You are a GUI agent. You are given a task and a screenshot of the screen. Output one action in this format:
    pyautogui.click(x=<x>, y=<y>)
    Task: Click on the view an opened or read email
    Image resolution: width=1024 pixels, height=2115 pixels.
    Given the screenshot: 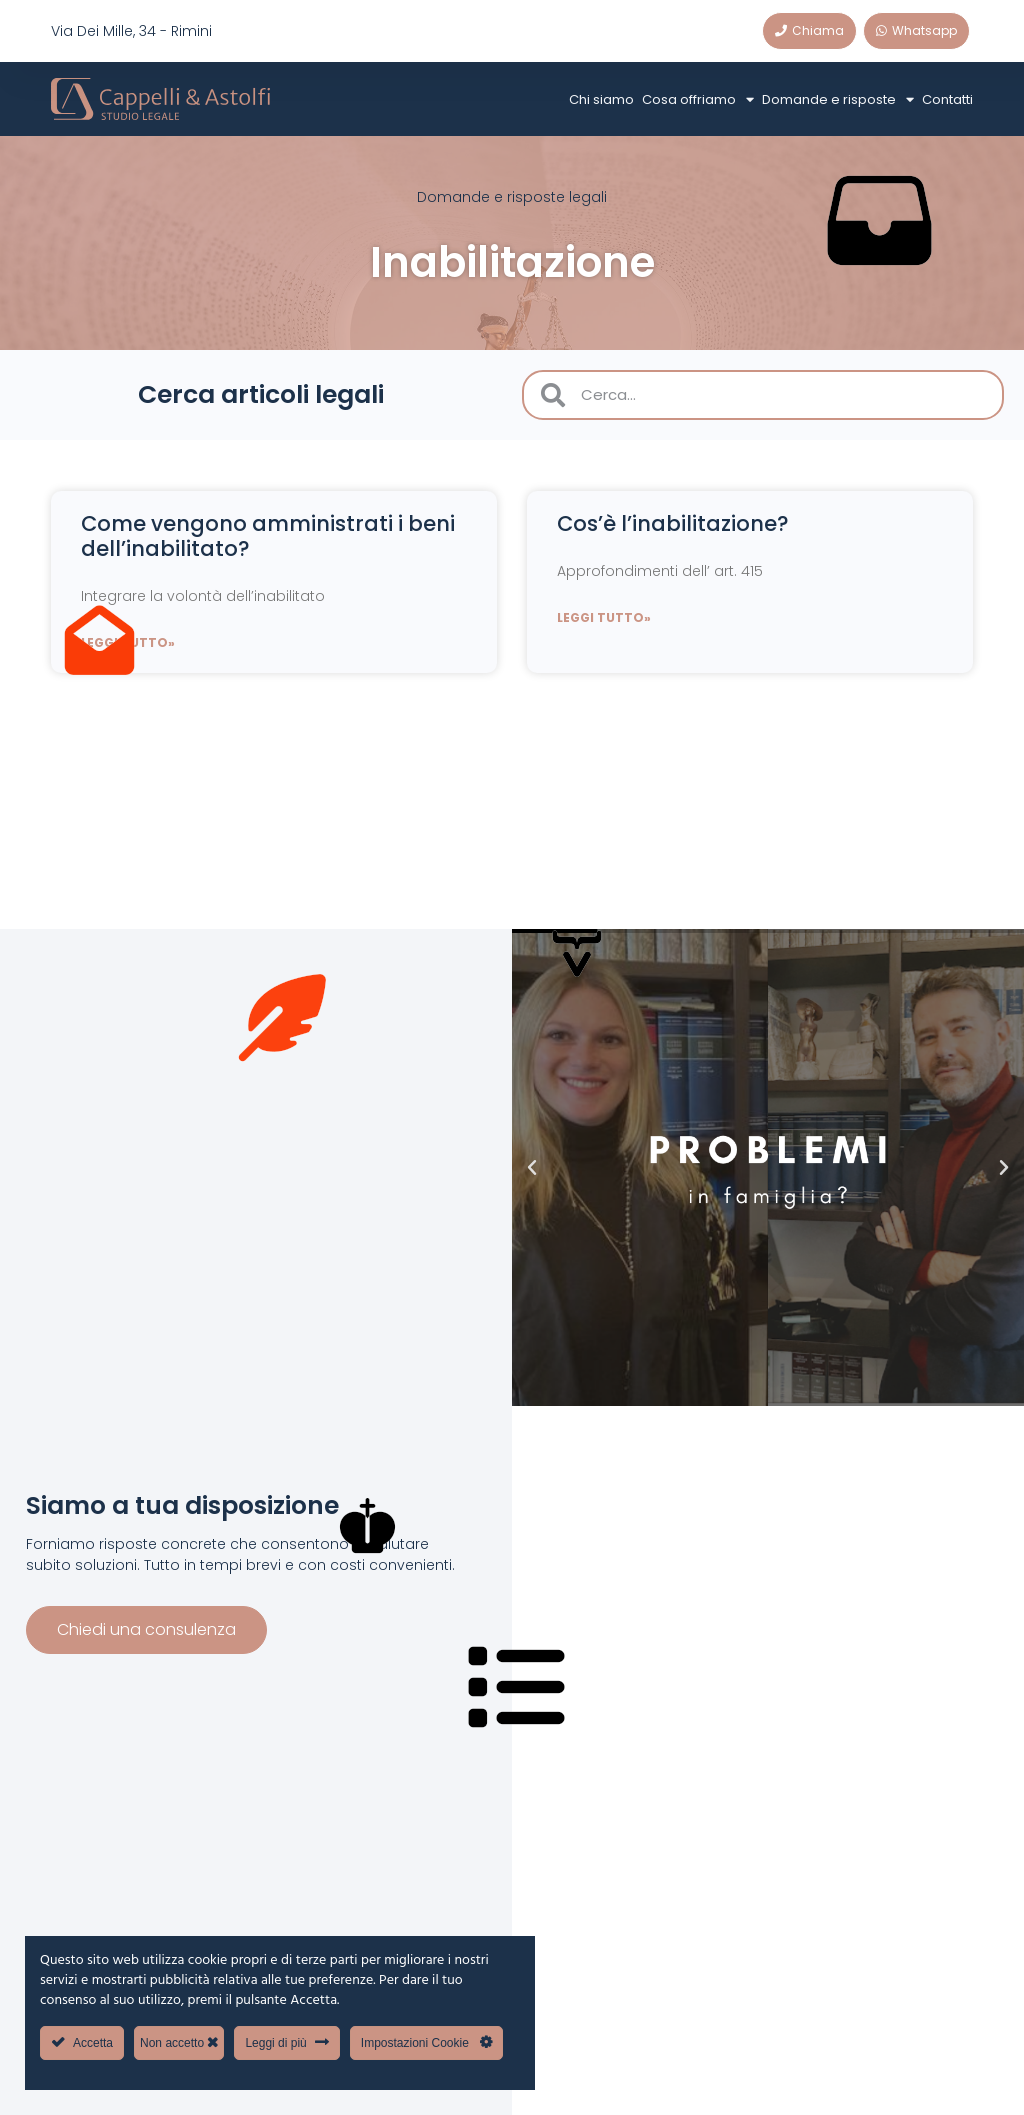 What is the action you would take?
    pyautogui.click(x=99, y=644)
    